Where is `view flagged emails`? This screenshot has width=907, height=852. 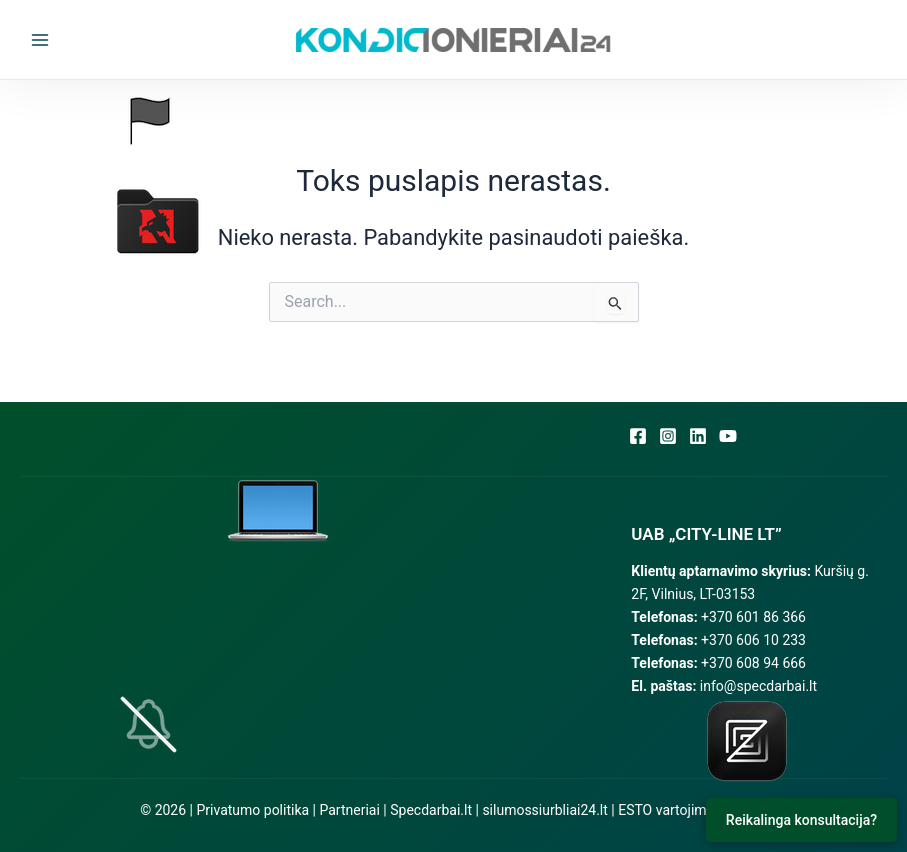 view flagged emails is located at coordinates (150, 121).